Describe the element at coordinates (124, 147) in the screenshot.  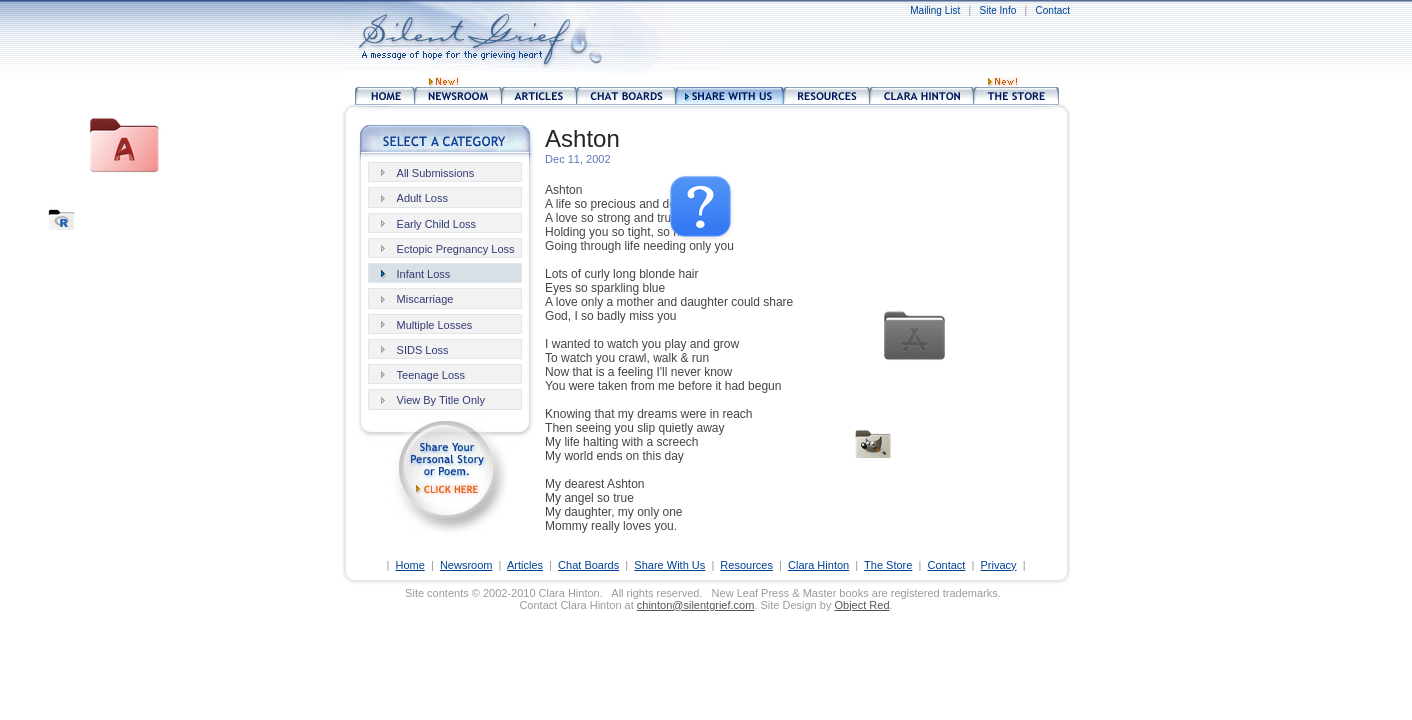
I see `folder containing AutoCAD project files` at that location.